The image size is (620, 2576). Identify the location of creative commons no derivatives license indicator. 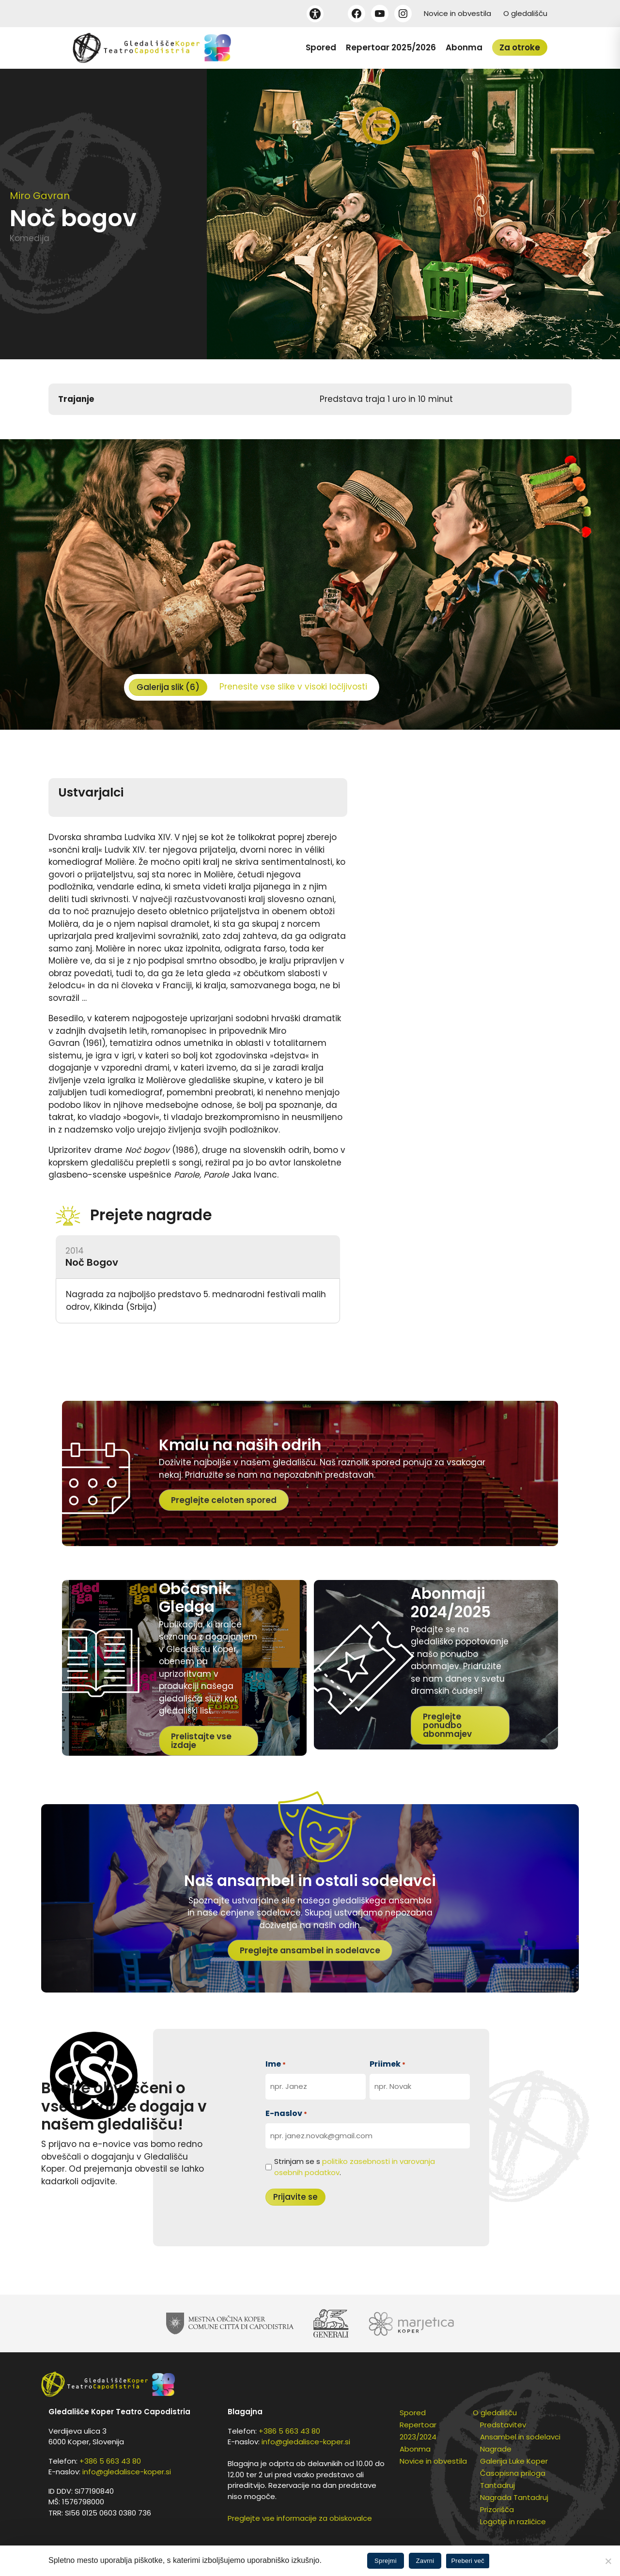
(381, 125).